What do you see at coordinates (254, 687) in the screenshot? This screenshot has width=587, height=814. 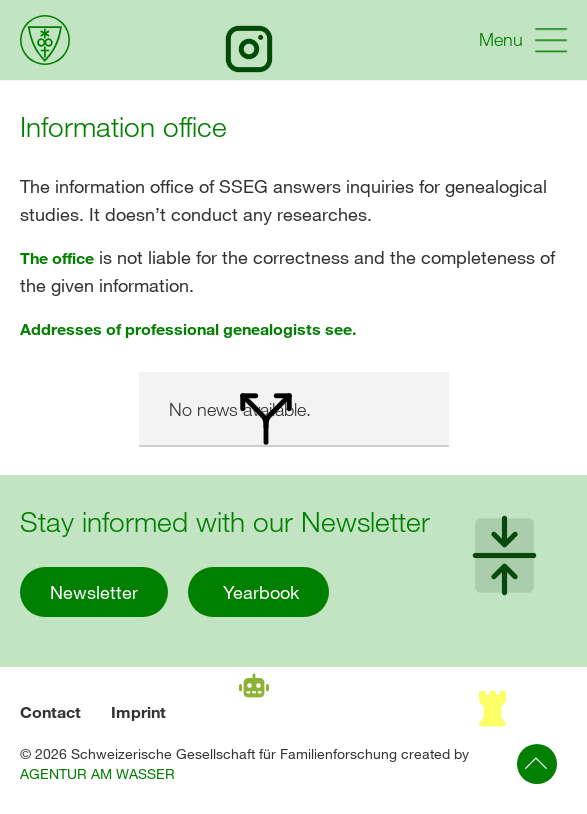 I see `access AI assistant or chatbot features` at bounding box center [254, 687].